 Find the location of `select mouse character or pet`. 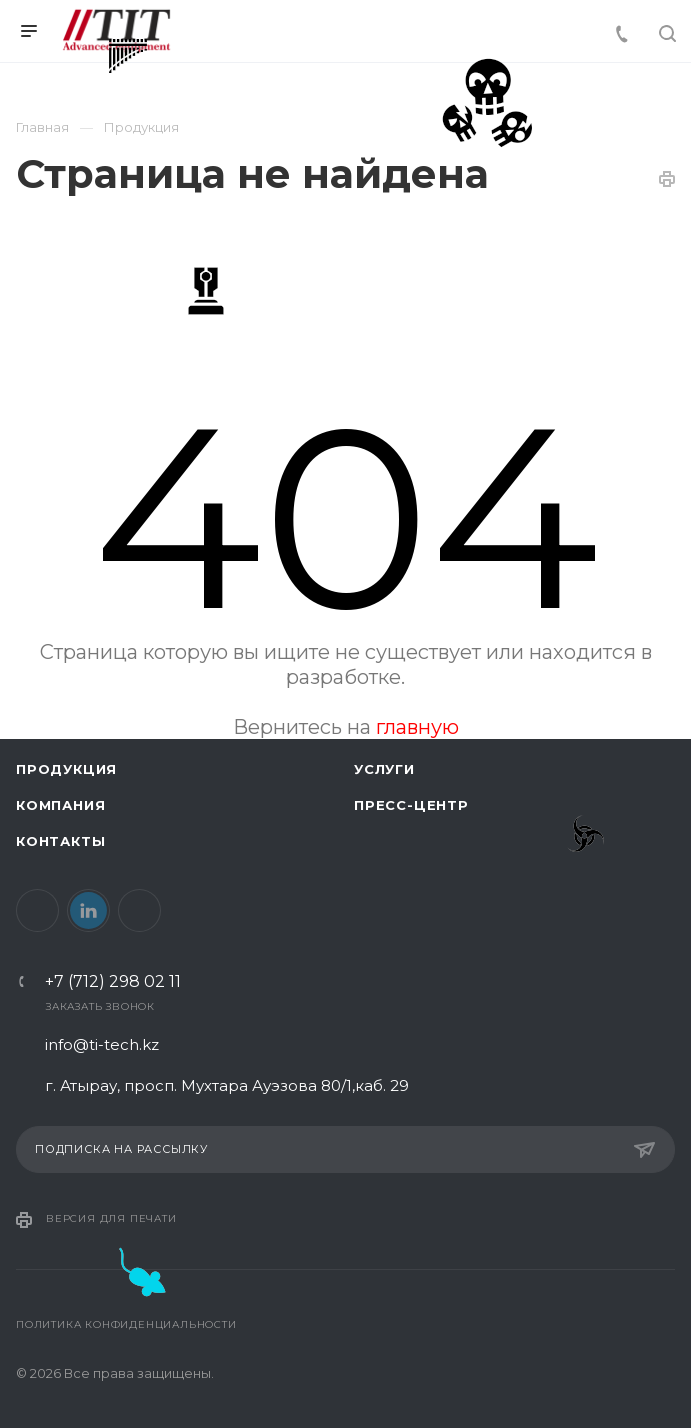

select mouse character or pet is located at coordinates (143, 1272).